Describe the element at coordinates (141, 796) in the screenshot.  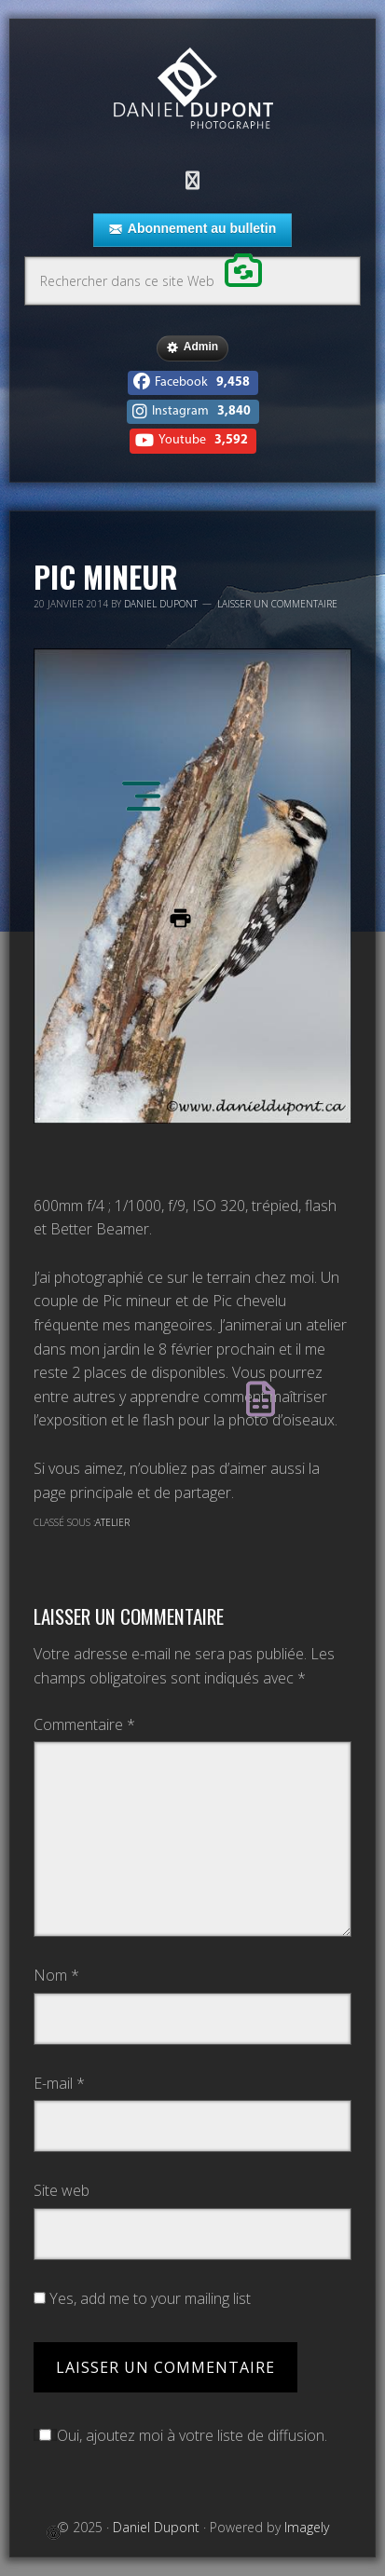
I see `align text to the right` at that location.